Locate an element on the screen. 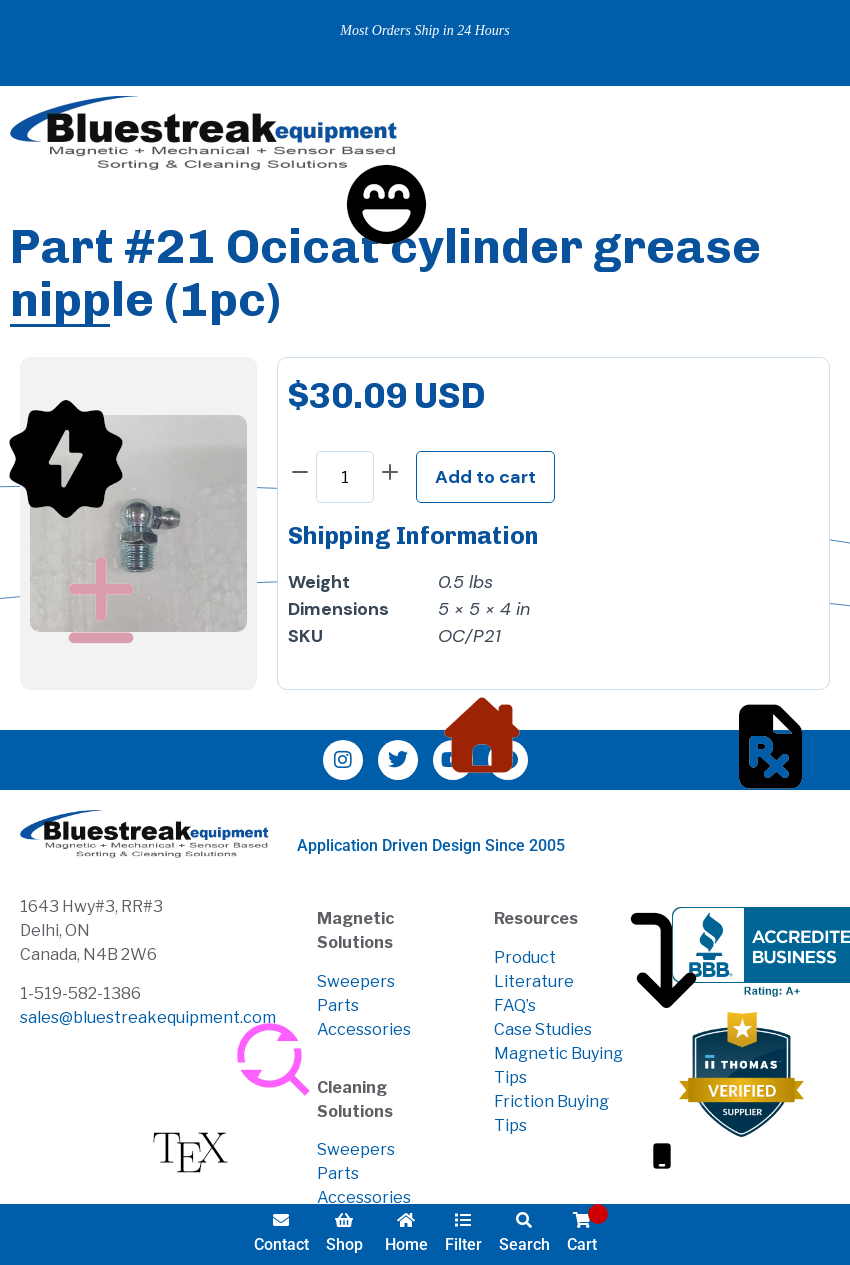  call or text from mobile device is located at coordinates (662, 1156).